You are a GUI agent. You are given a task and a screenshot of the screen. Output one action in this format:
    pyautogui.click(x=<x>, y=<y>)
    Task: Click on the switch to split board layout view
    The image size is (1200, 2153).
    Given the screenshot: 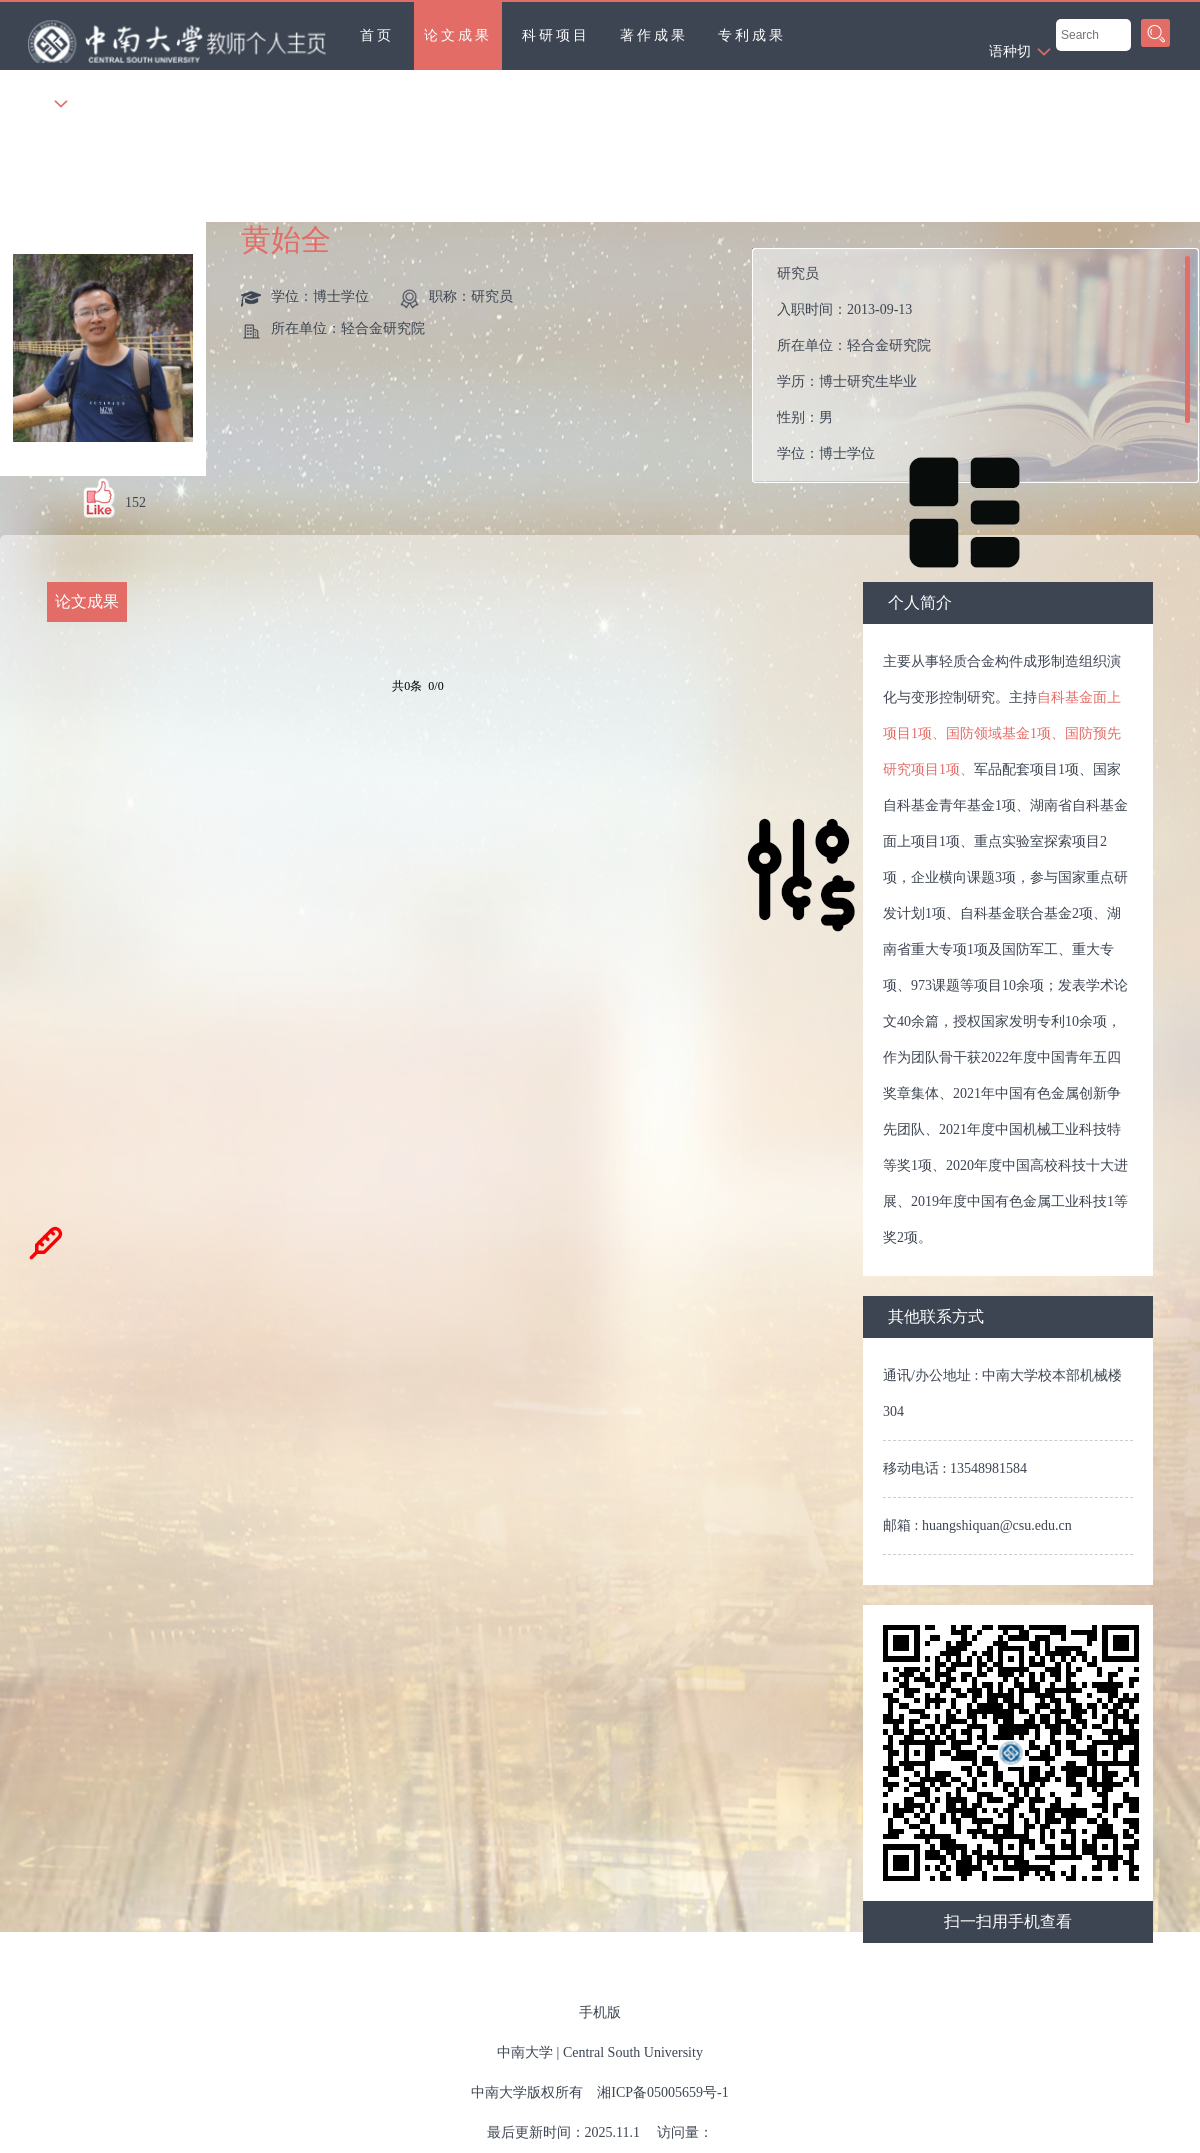 What is the action you would take?
    pyautogui.click(x=964, y=512)
    